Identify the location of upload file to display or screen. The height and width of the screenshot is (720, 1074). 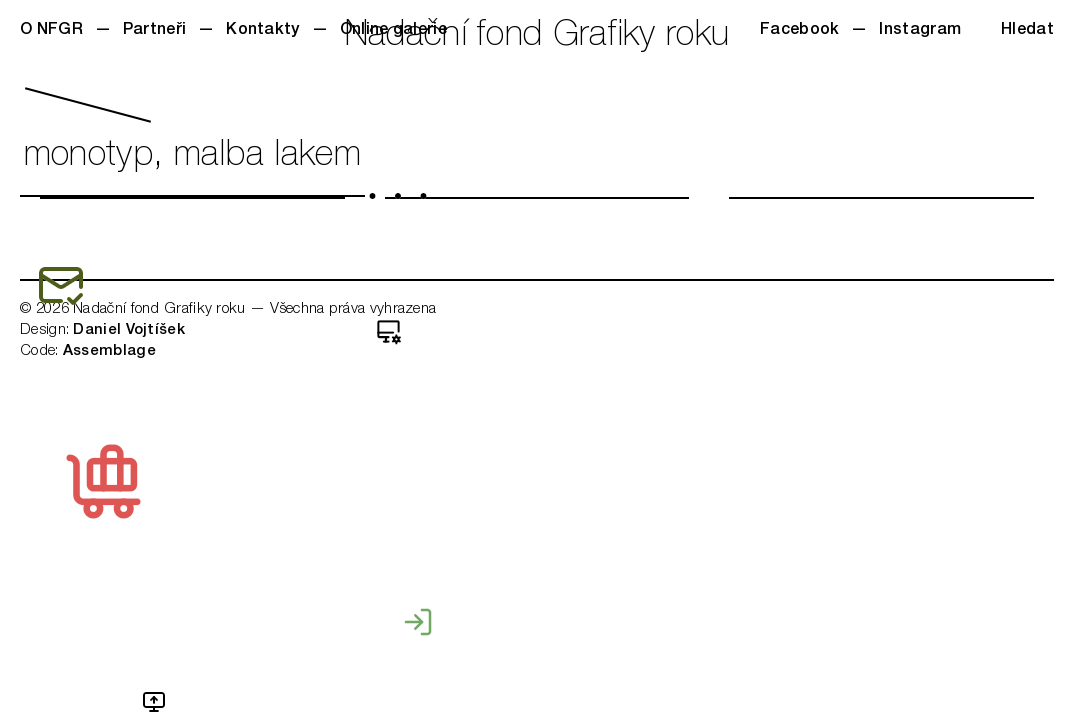
(154, 702).